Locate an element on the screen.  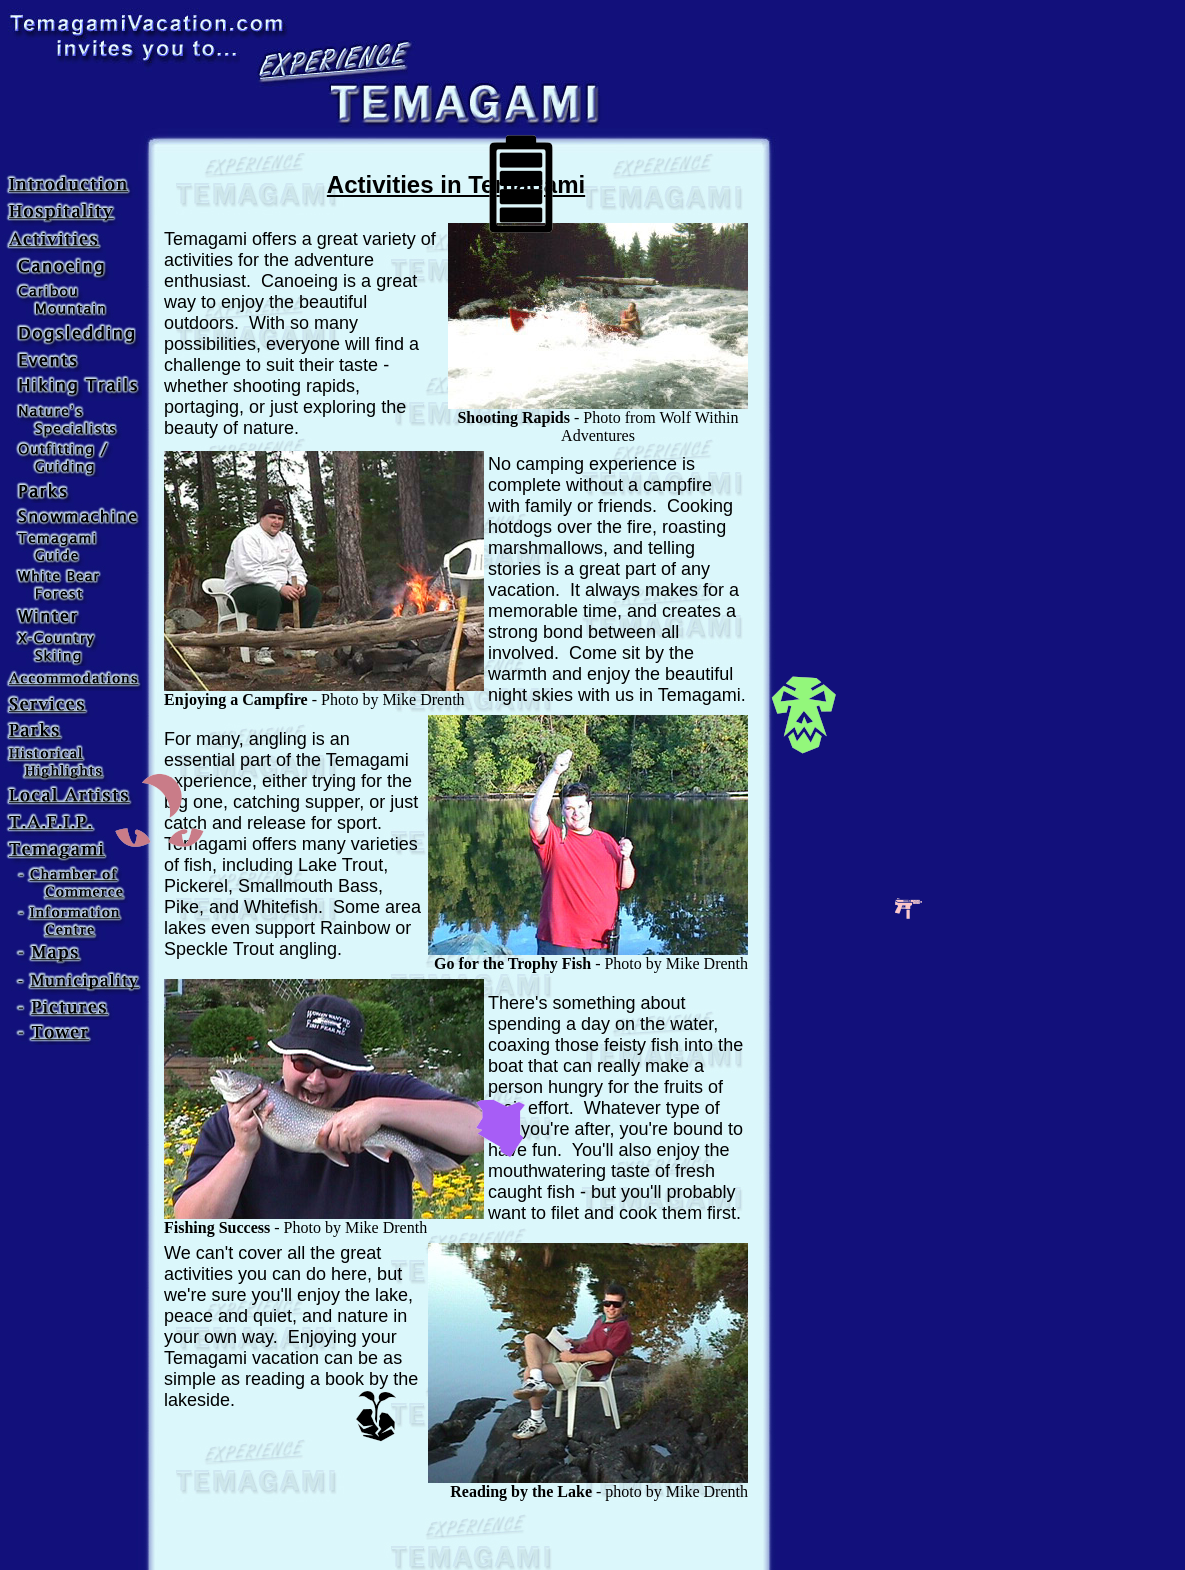
indicates a death or game over state is located at coordinates (804, 715).